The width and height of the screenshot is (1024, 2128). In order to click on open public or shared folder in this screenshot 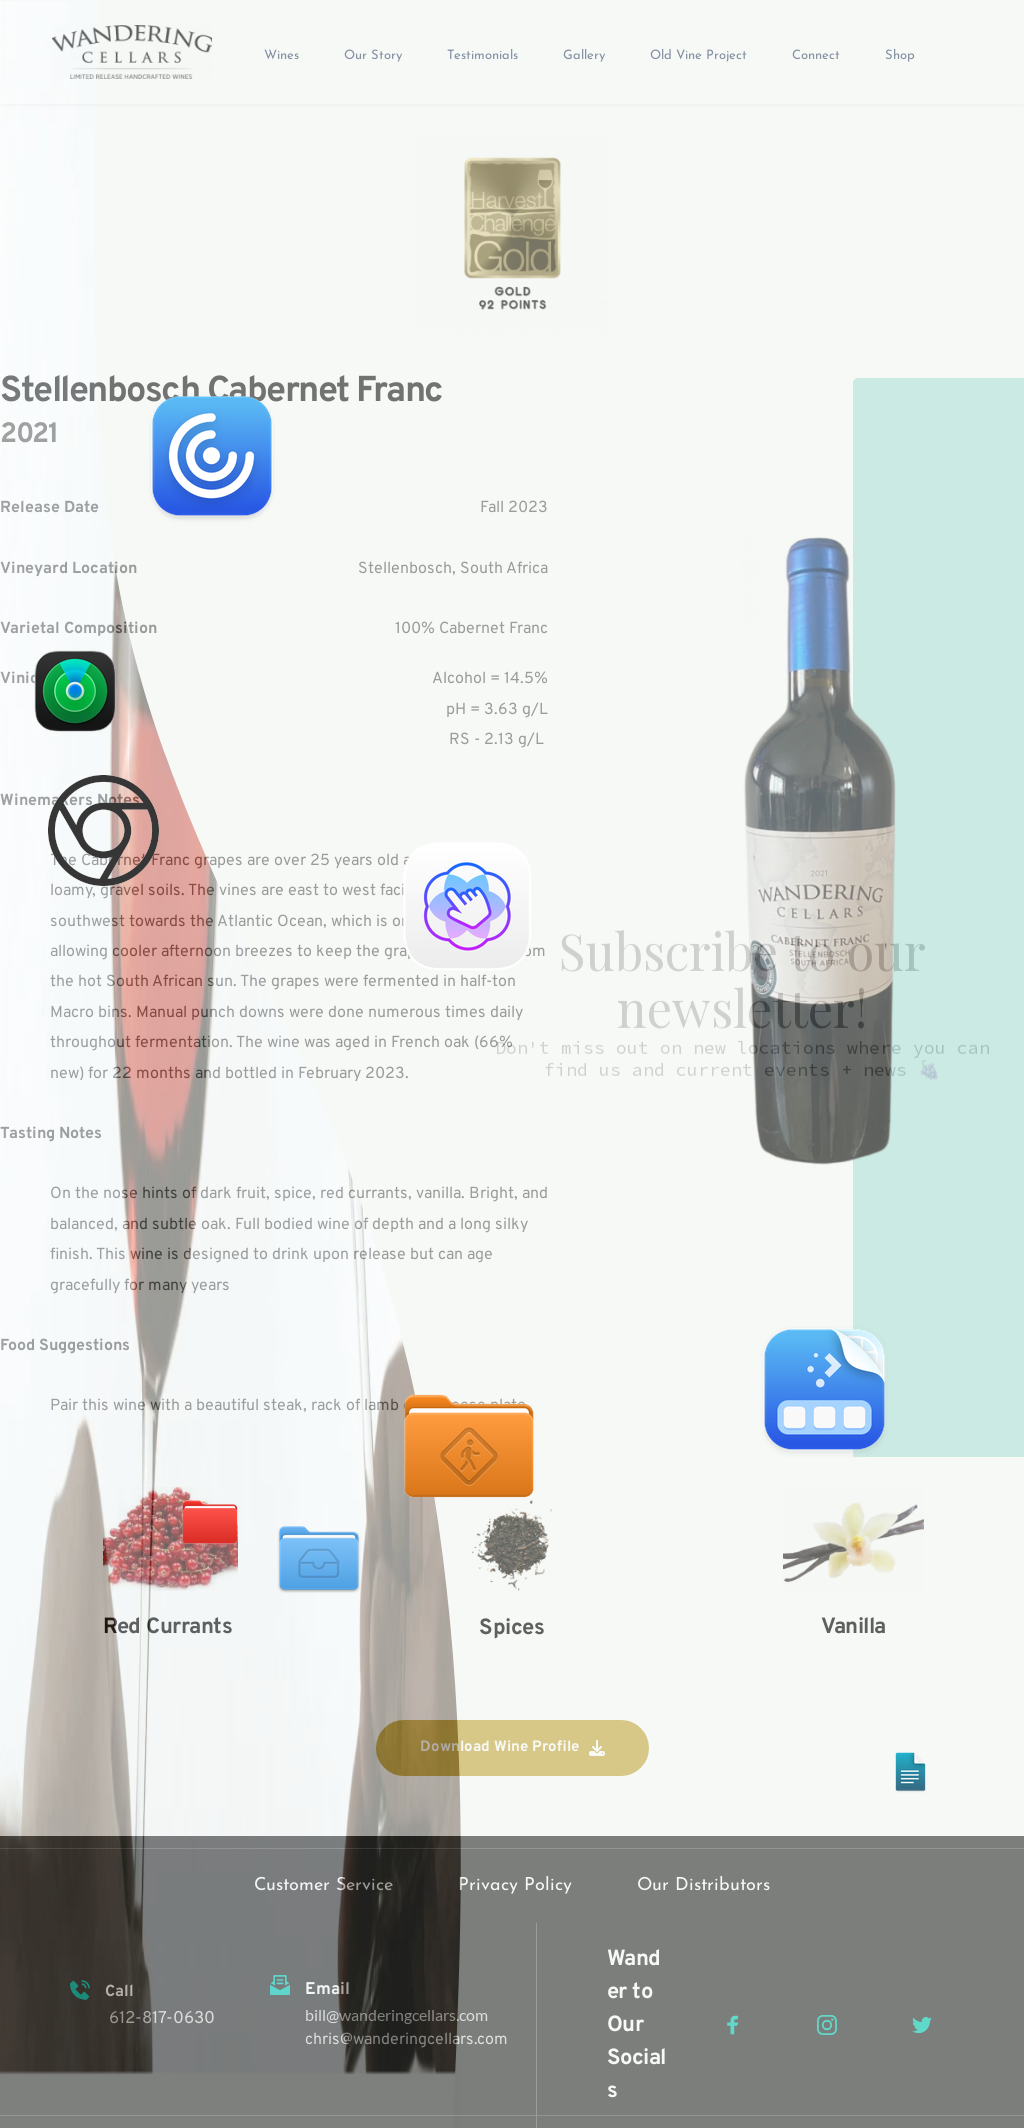, I will do `click(469, 1446)`.